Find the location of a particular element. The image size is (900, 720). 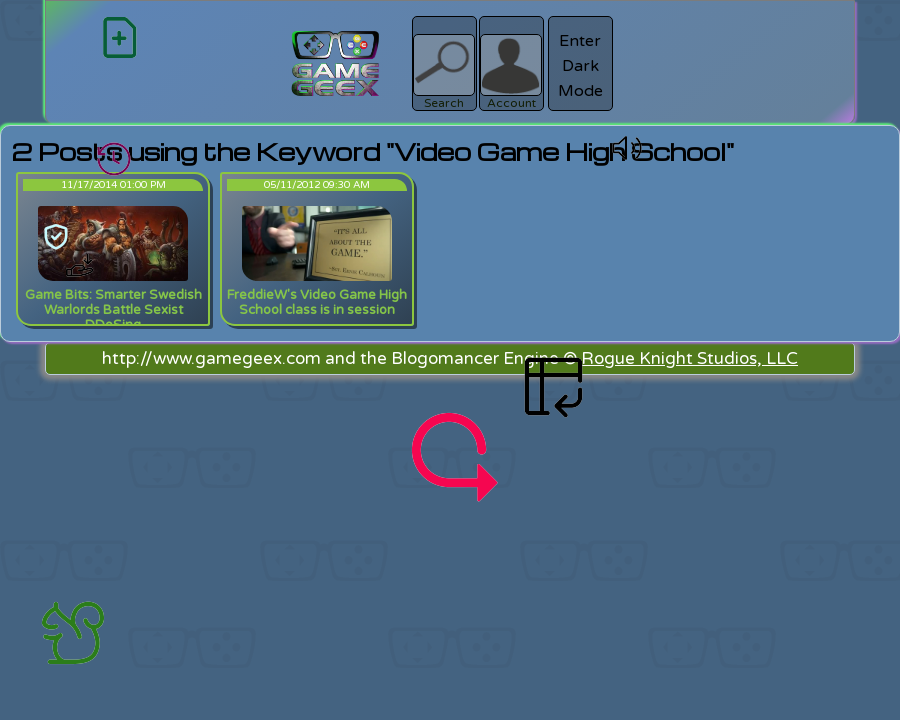

add a new file is located at coordinates (118, 37).